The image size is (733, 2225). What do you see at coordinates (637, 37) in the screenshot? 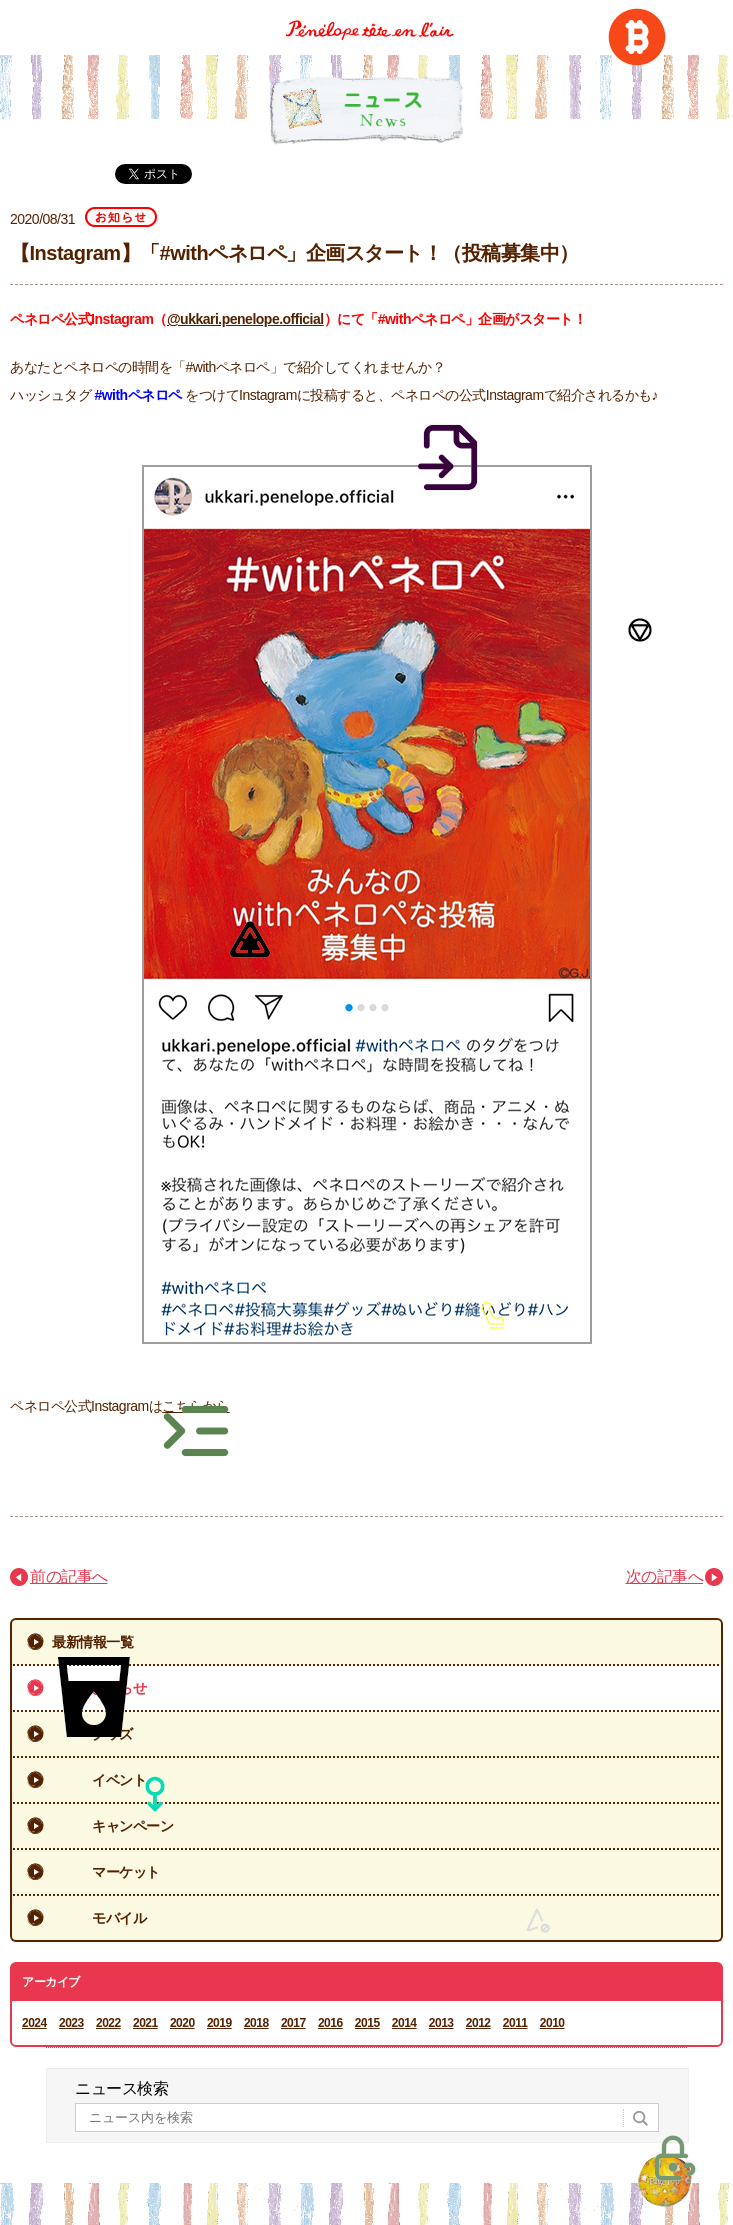
I see `view bitcoin wallet balance` at bounding box center [637, 37].